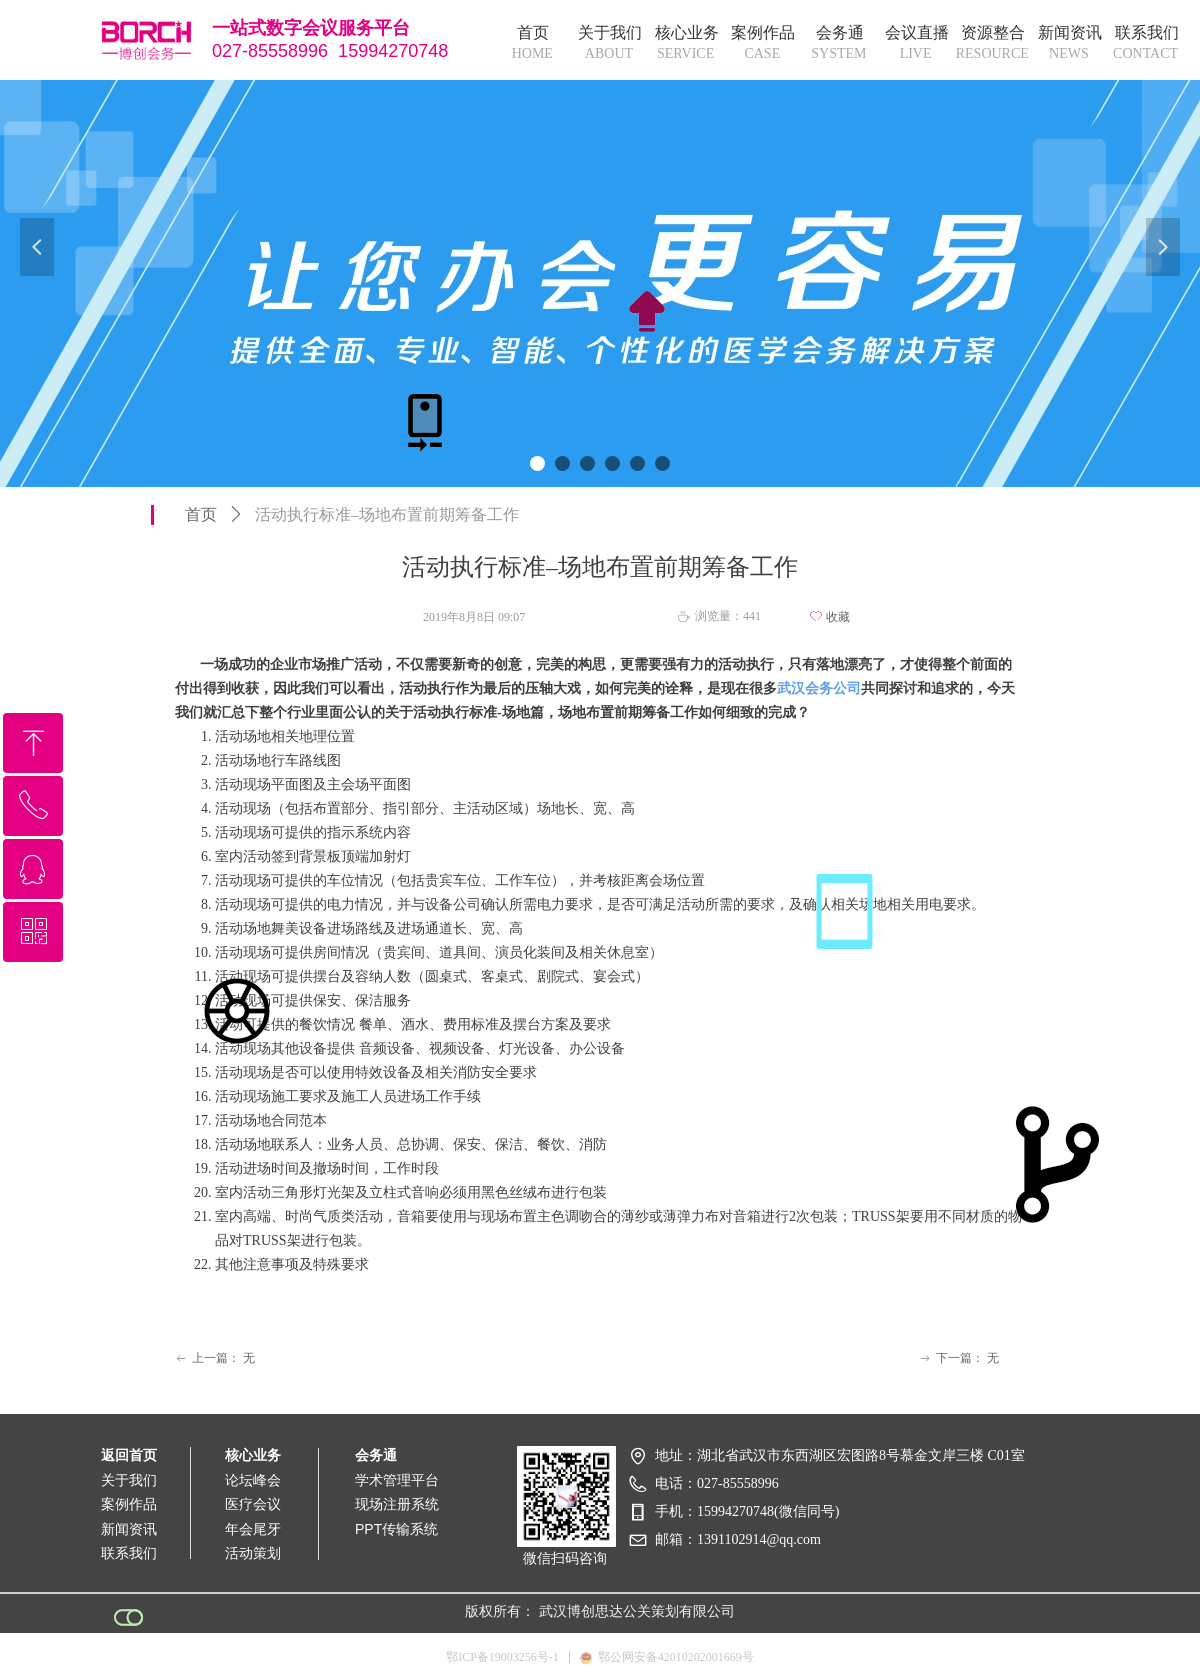 The image size is (1200, 1677). I want to click on create a new git branch, so click(1057, 1164).